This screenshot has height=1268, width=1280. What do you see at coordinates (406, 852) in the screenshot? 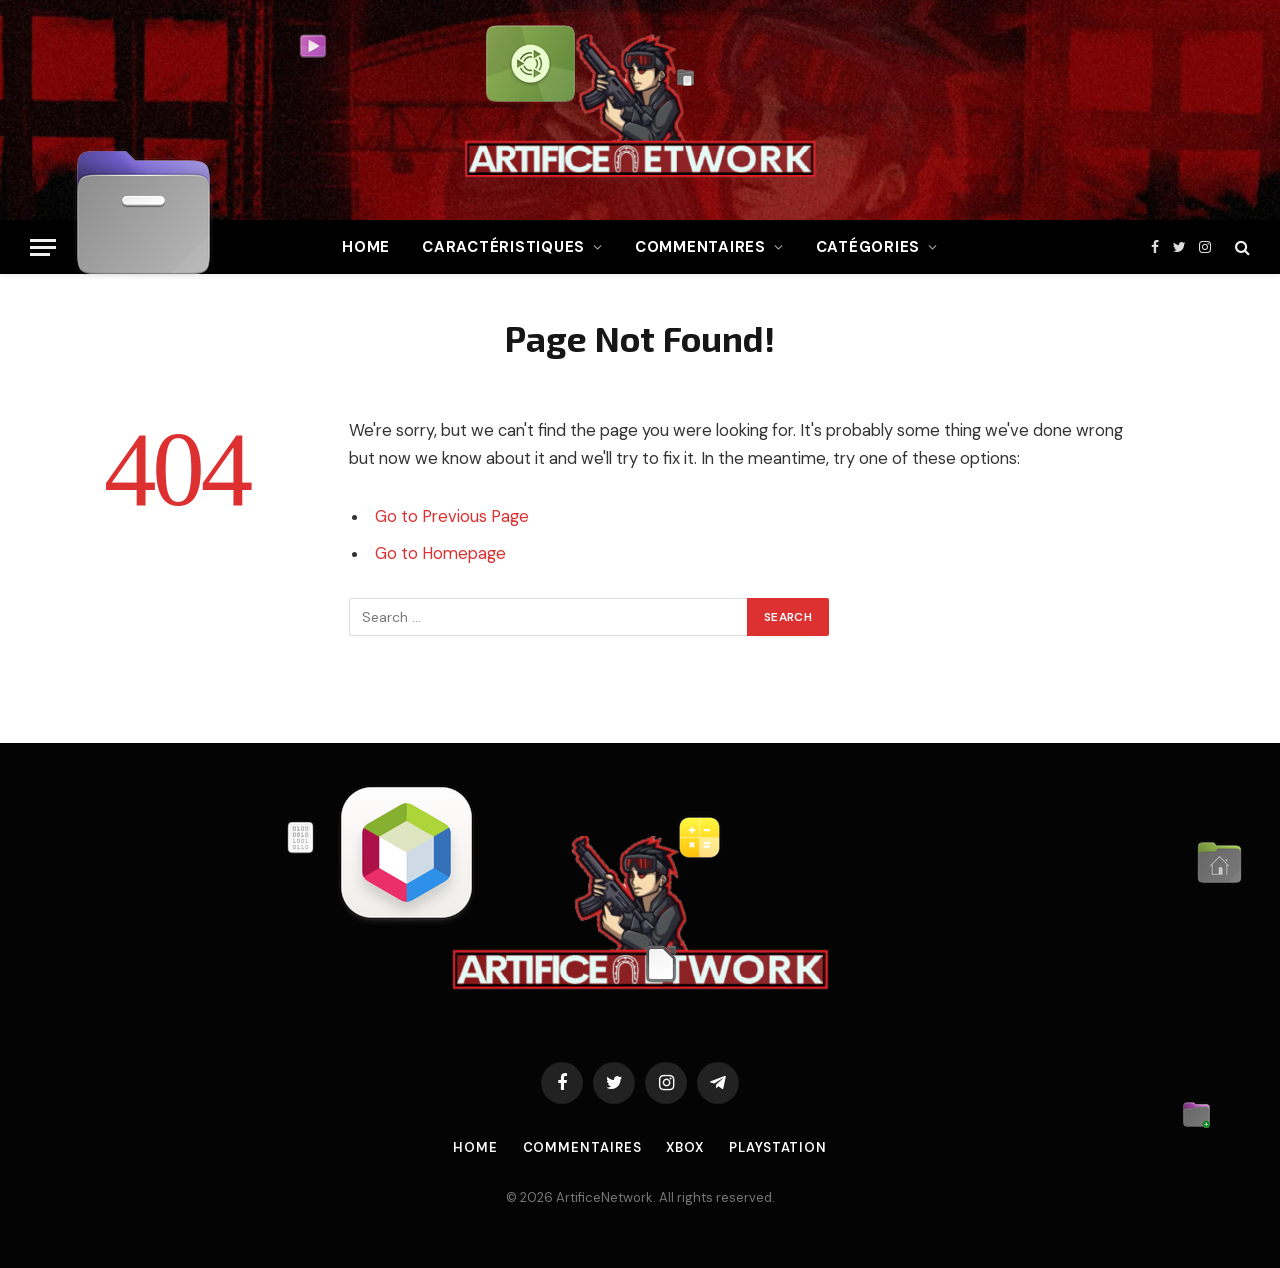
I see `open NetBeans IDE` at bounding box center [406, 852].